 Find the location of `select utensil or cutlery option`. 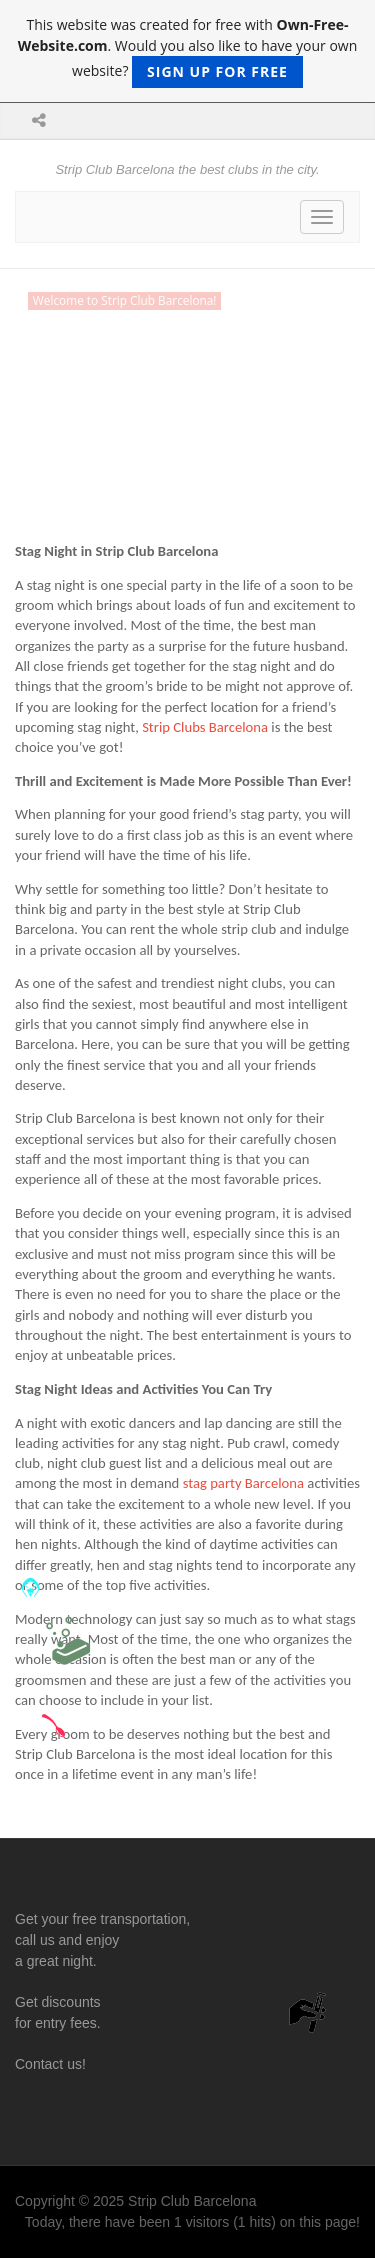

select utensil or cutlery option is located at coordinates (53, 1725).